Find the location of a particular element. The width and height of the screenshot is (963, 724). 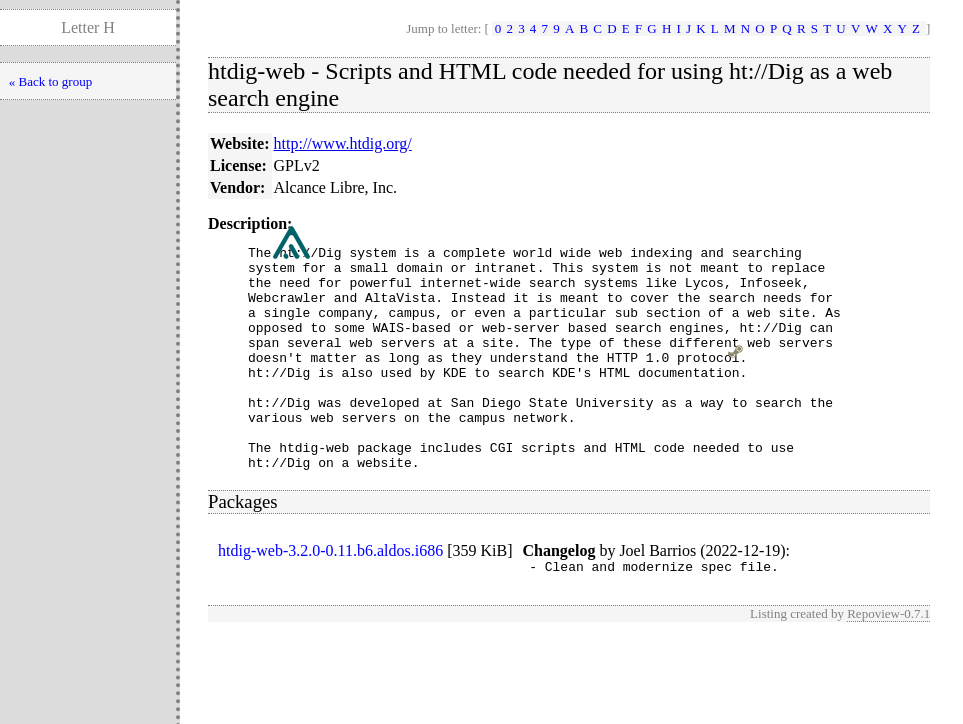

open aegis authenticator app is located at coordinates (291, 242).